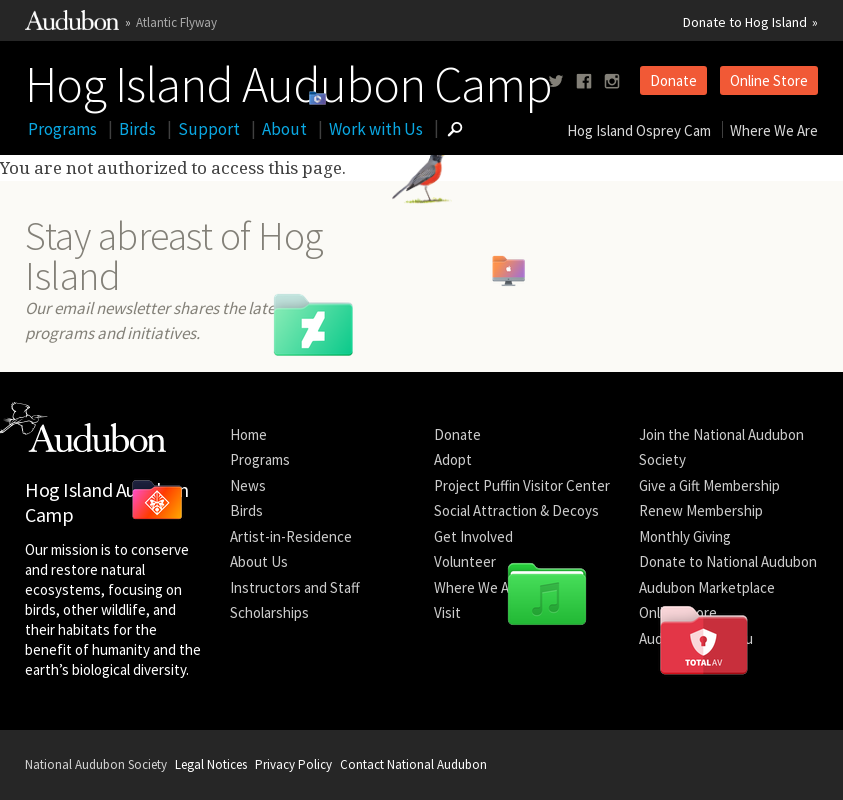 This screenshot has height=800, width=843. What do you see at coordinates (703, 642) in the screenshot?
I see `open TotalAV antivirus program folder` at bounding box center [703, 642].